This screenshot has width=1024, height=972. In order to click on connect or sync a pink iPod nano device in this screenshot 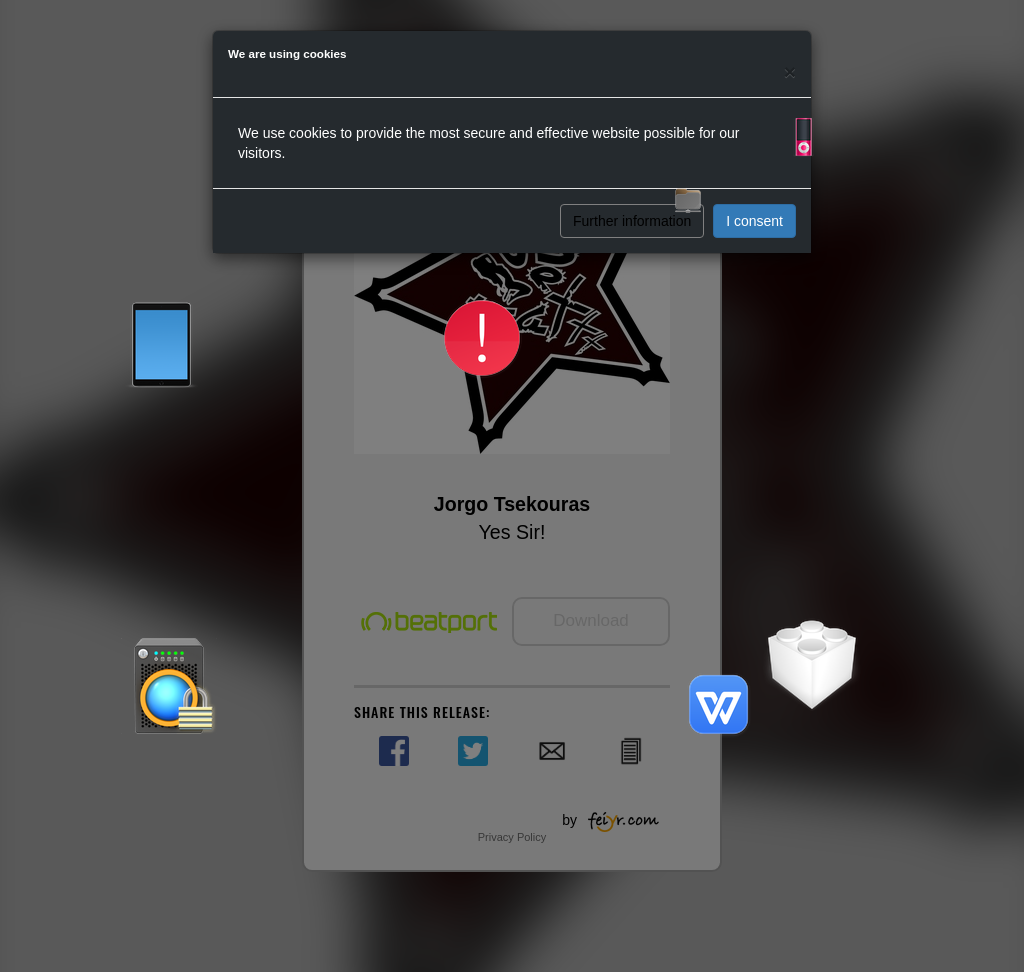, I will do `click(803, 137)`.